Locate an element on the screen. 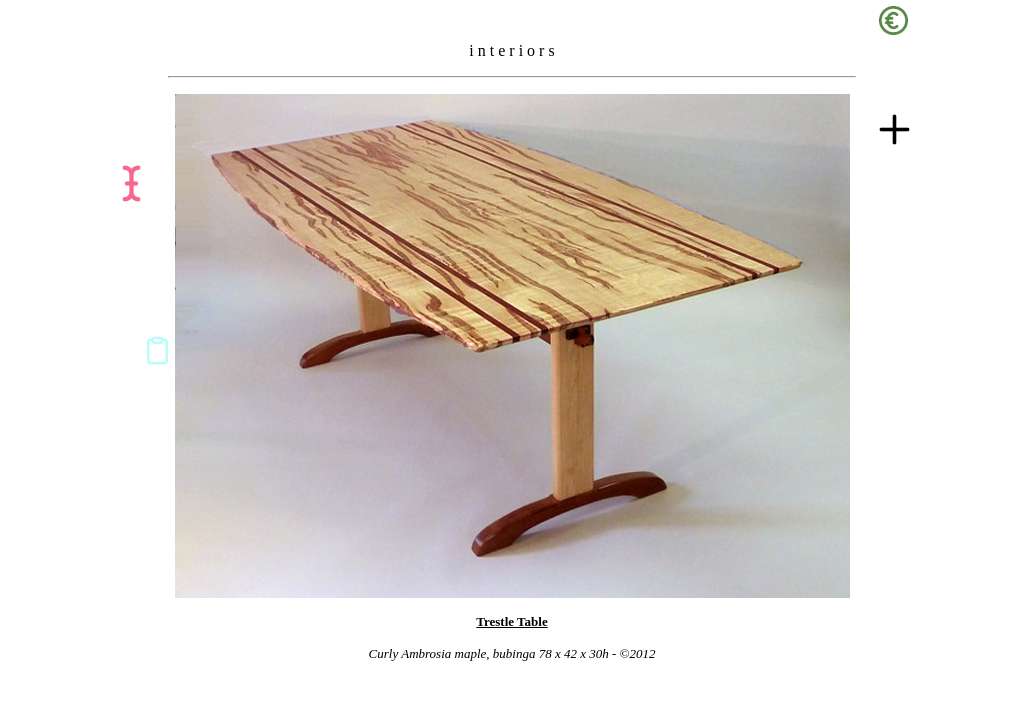 The image size is (1024, 720). text input field is active is located at coordinates (131, 183).